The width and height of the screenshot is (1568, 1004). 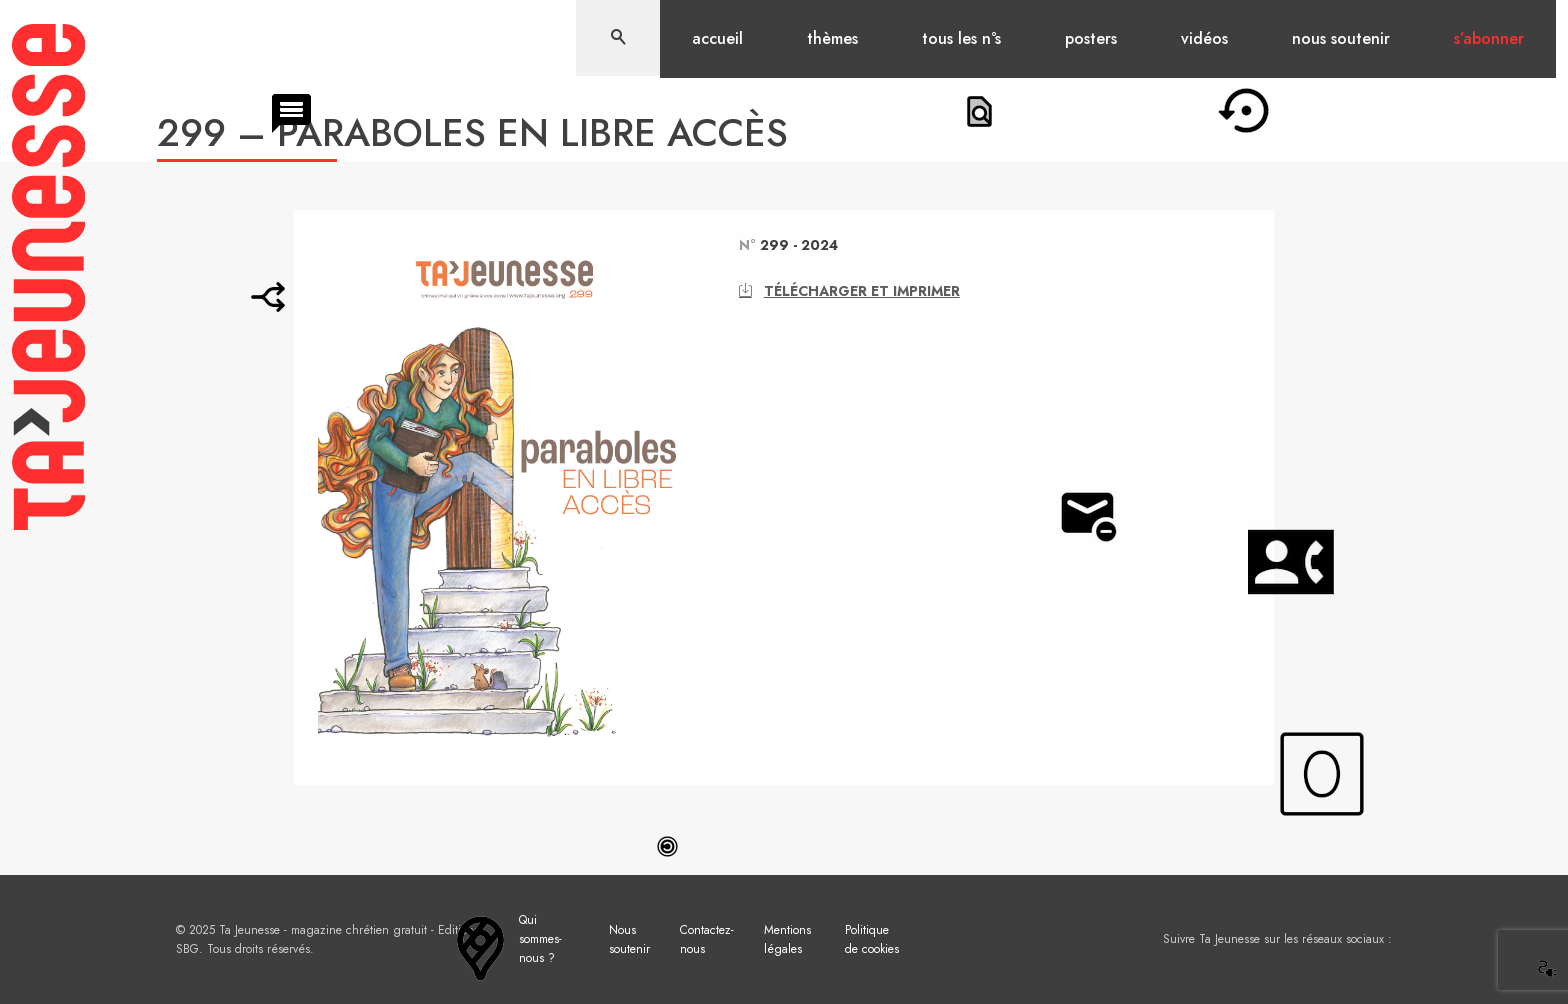 I want to click on access electrical or charging services nearby, so click(x=1547, y=968).